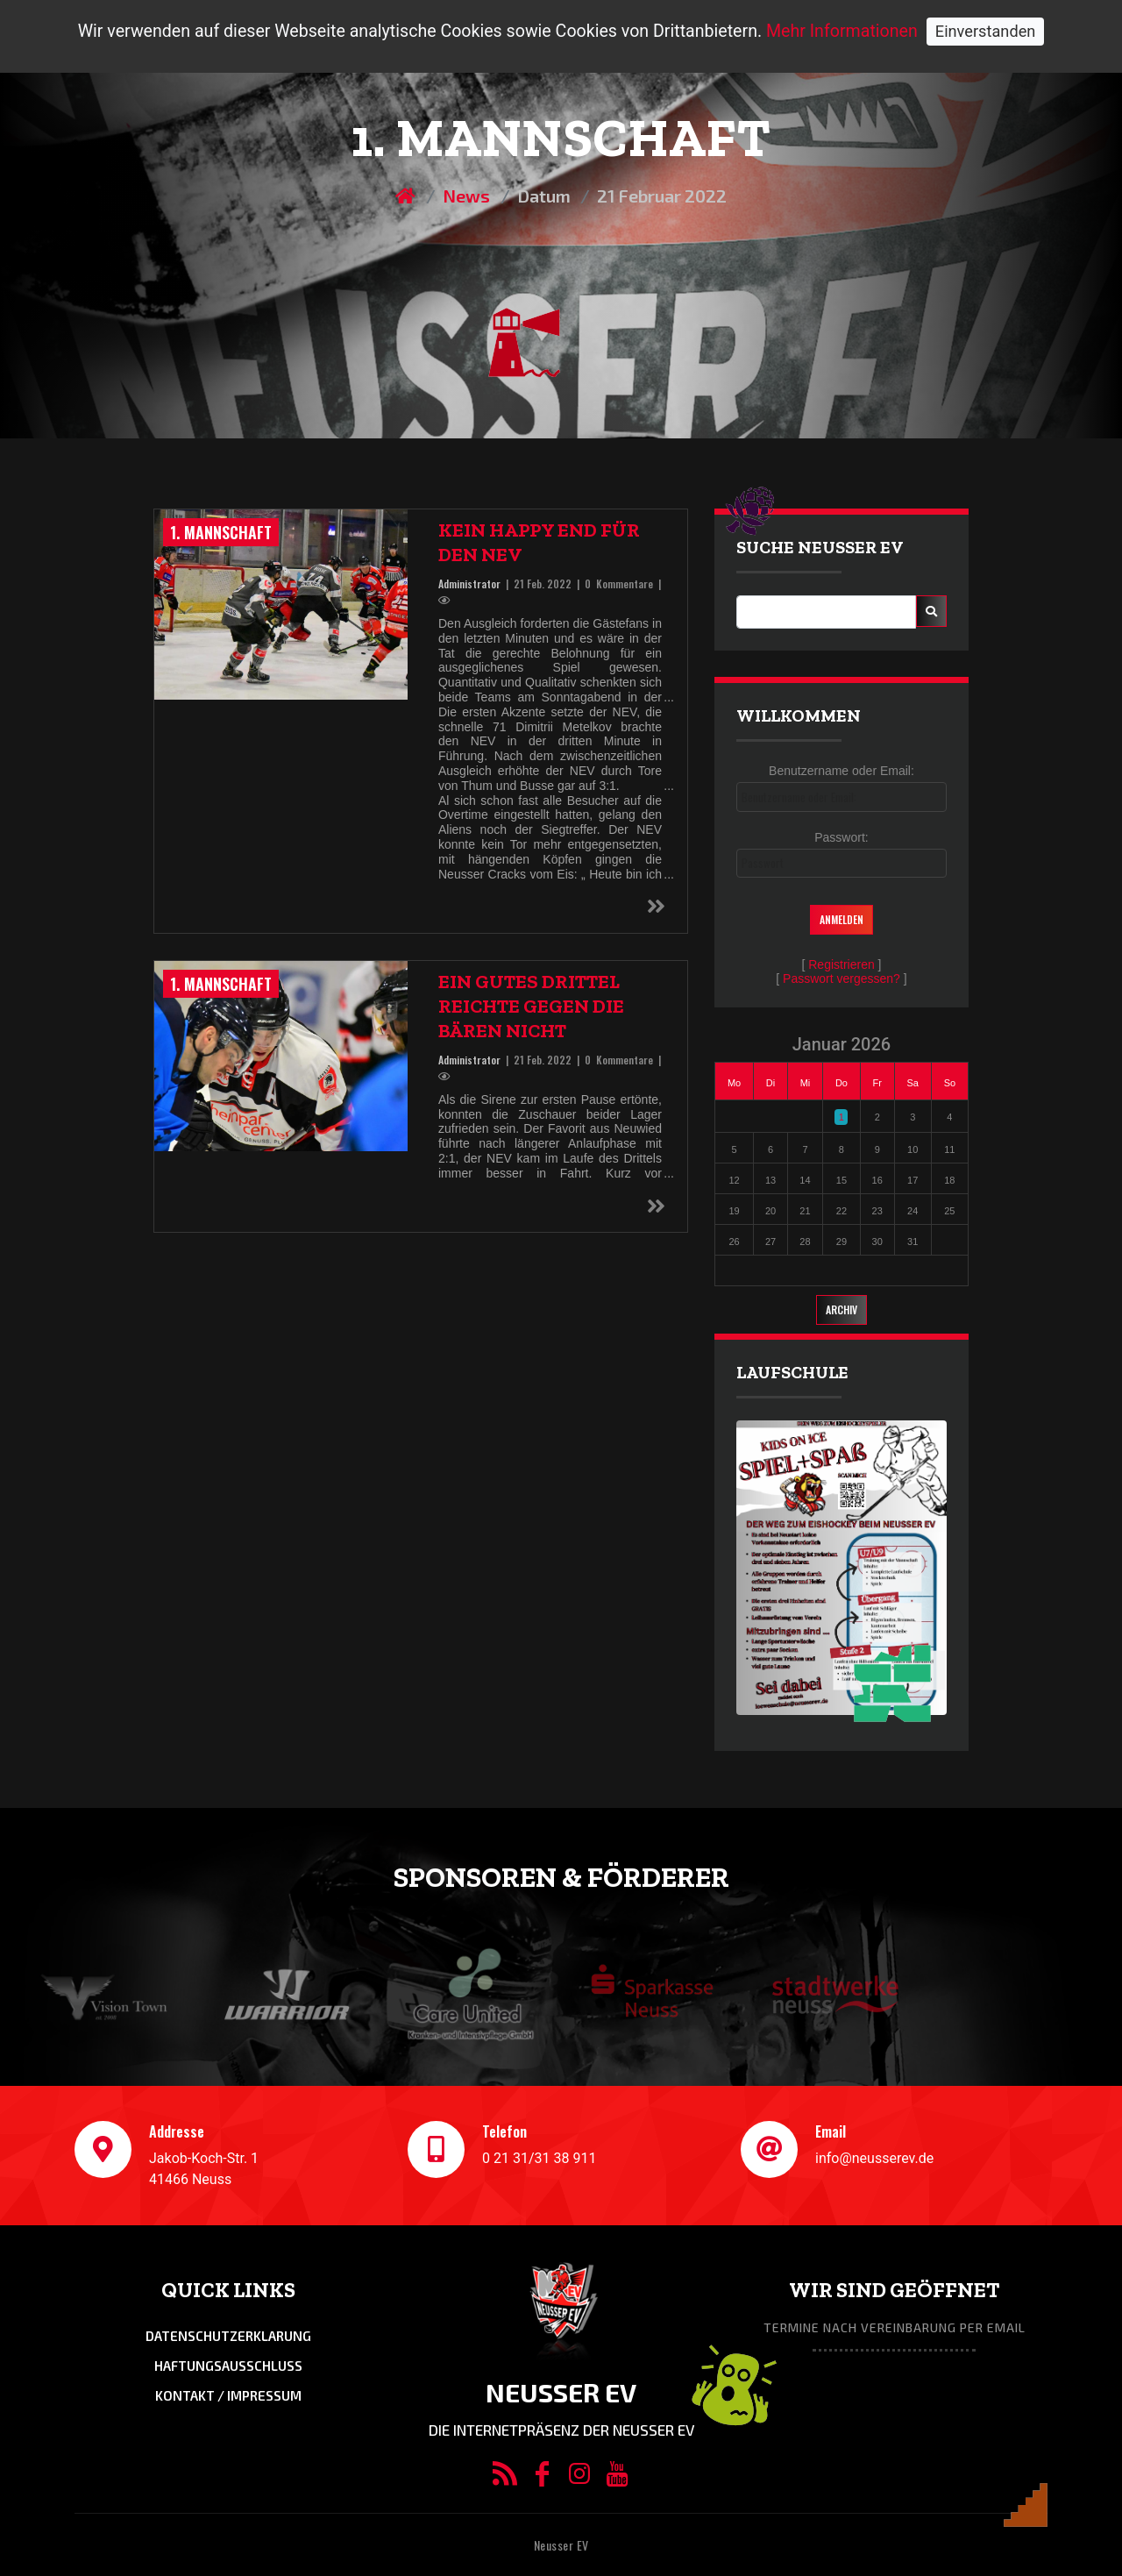  What do you see at coordinates (749, 510) in the screenshot?
I see `select artichoke as an ingredient` at bounding box center [749, 510].